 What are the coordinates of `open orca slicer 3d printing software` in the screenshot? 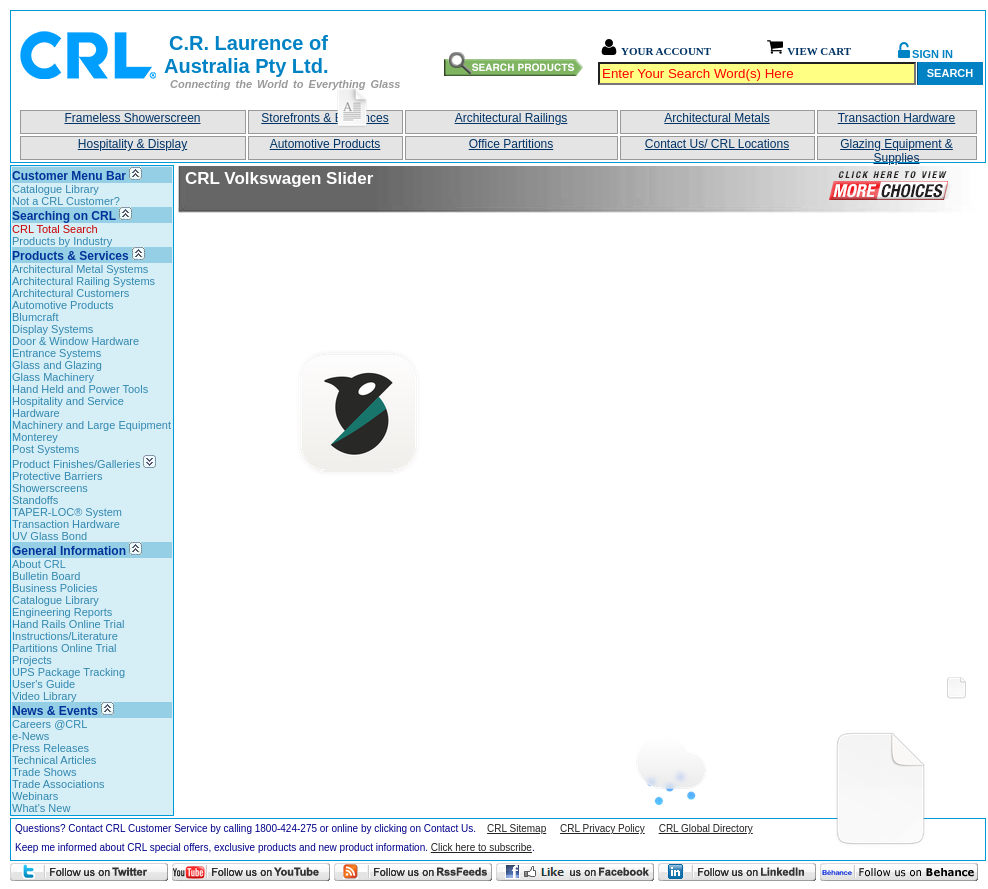 It's located at (358, 412).